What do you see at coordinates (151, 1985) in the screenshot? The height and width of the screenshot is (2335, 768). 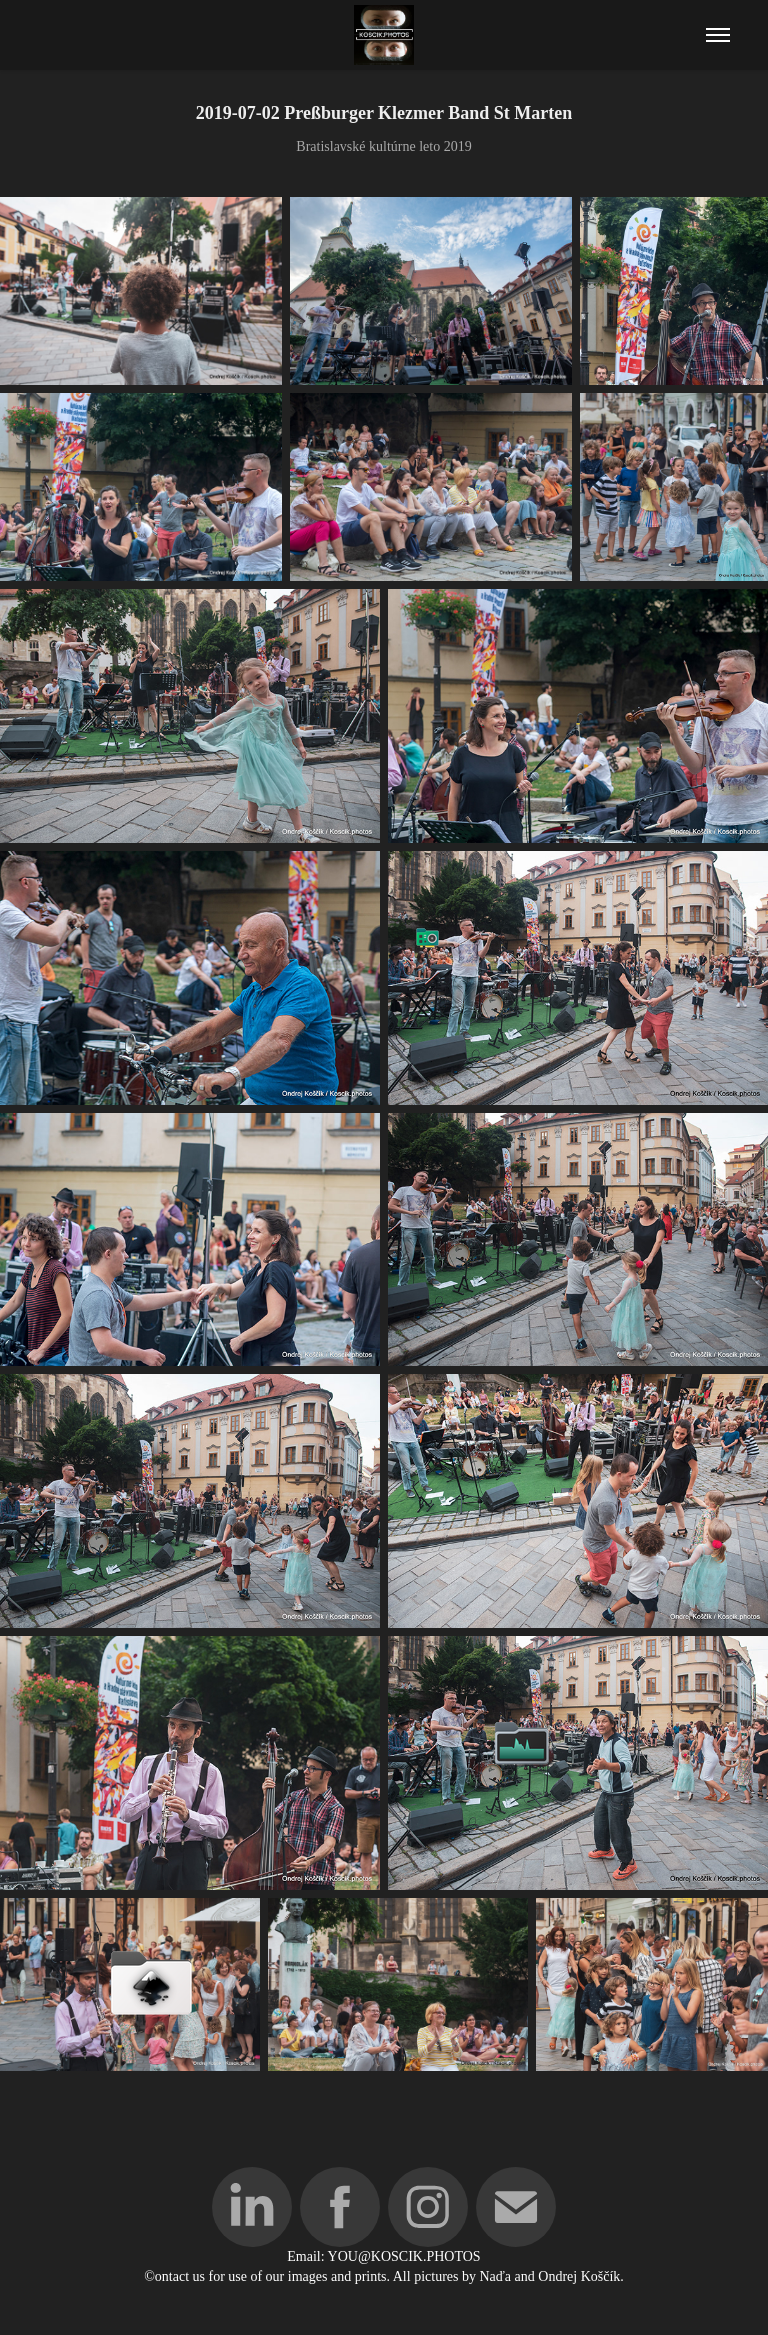 I see `open inkscape project files folder` at bounding box center [151, 1985].